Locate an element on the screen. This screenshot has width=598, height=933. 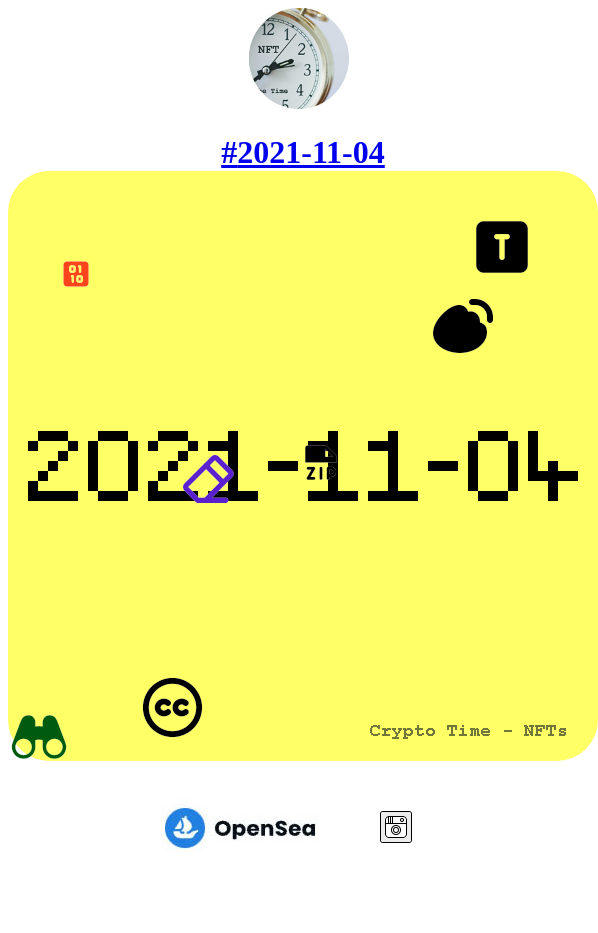
search or explore content is located at coordinates (39, 737).